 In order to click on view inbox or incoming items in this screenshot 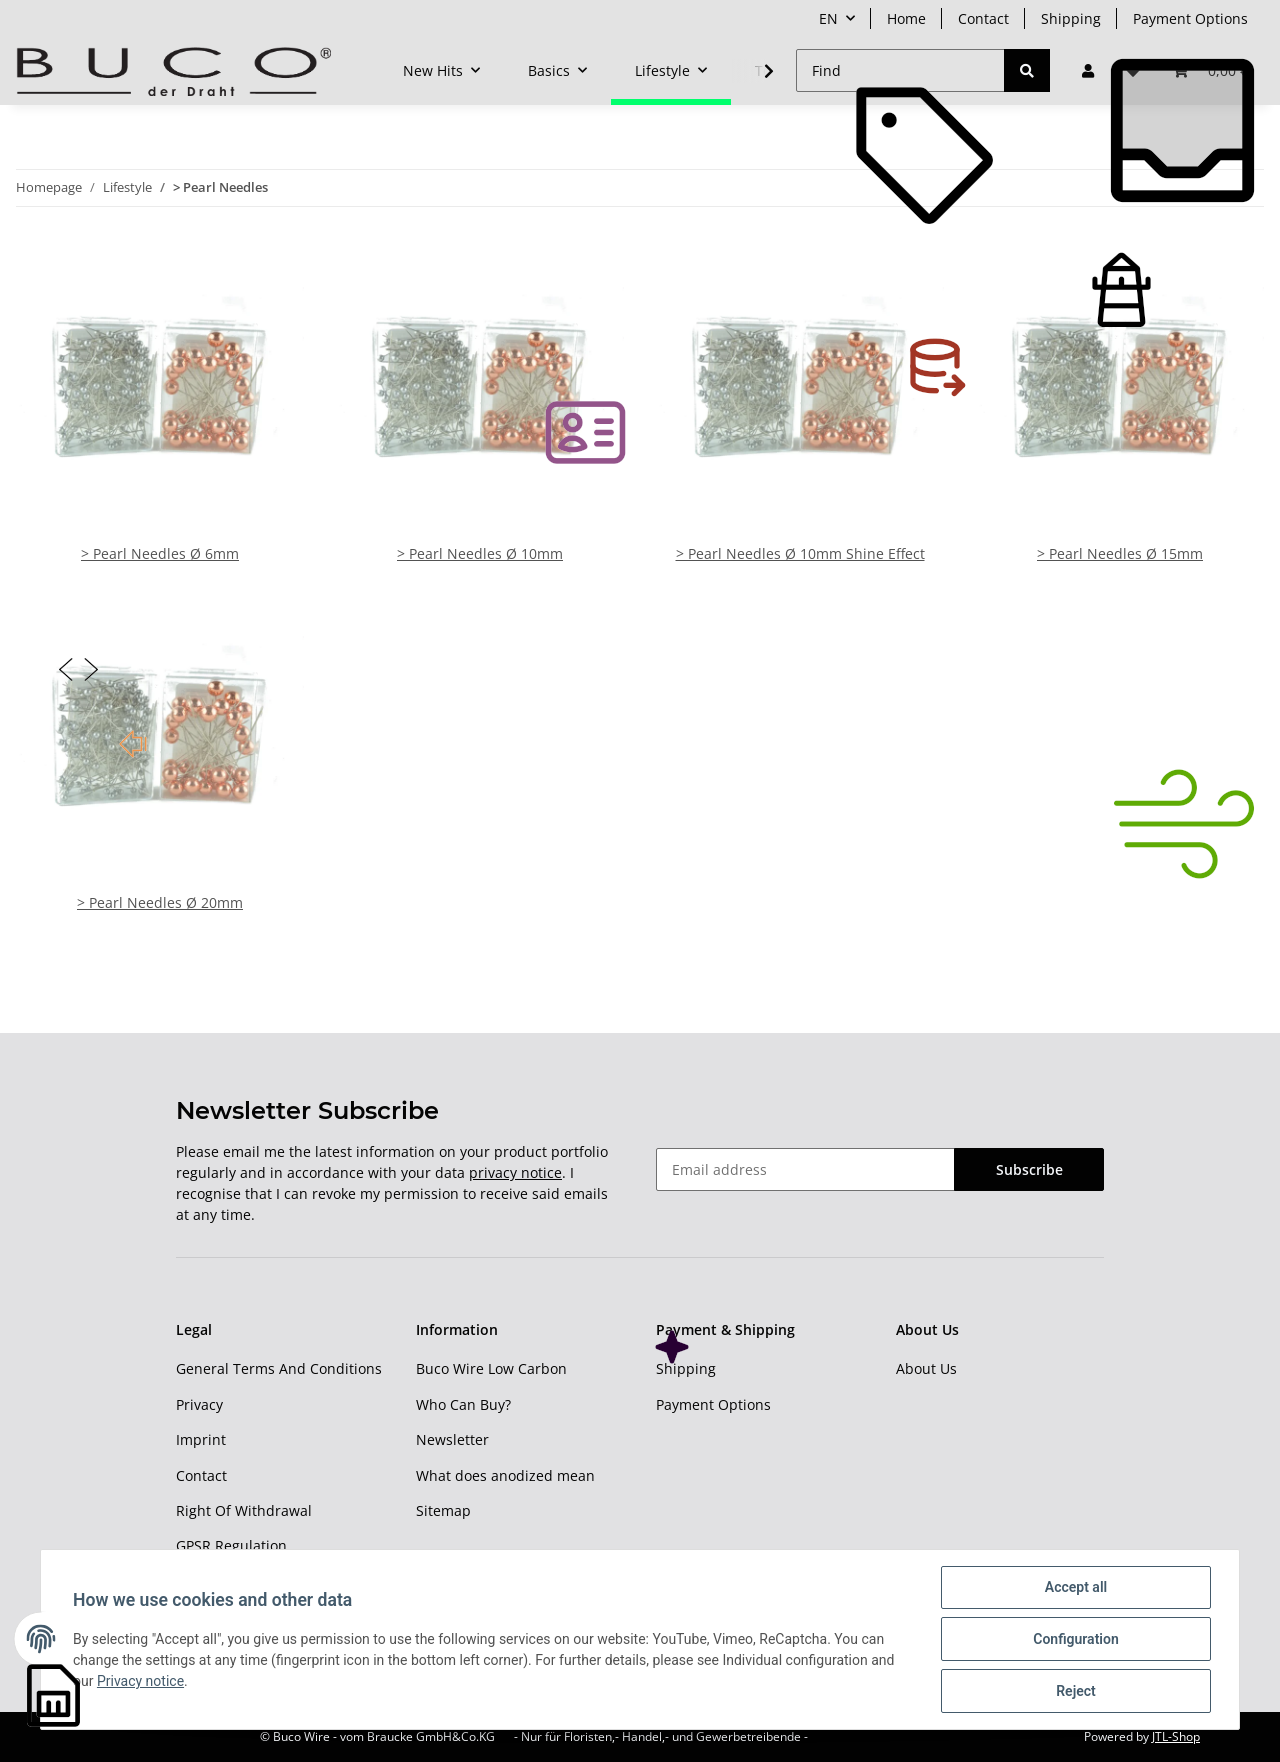, I will do `click(1182, 130)`.